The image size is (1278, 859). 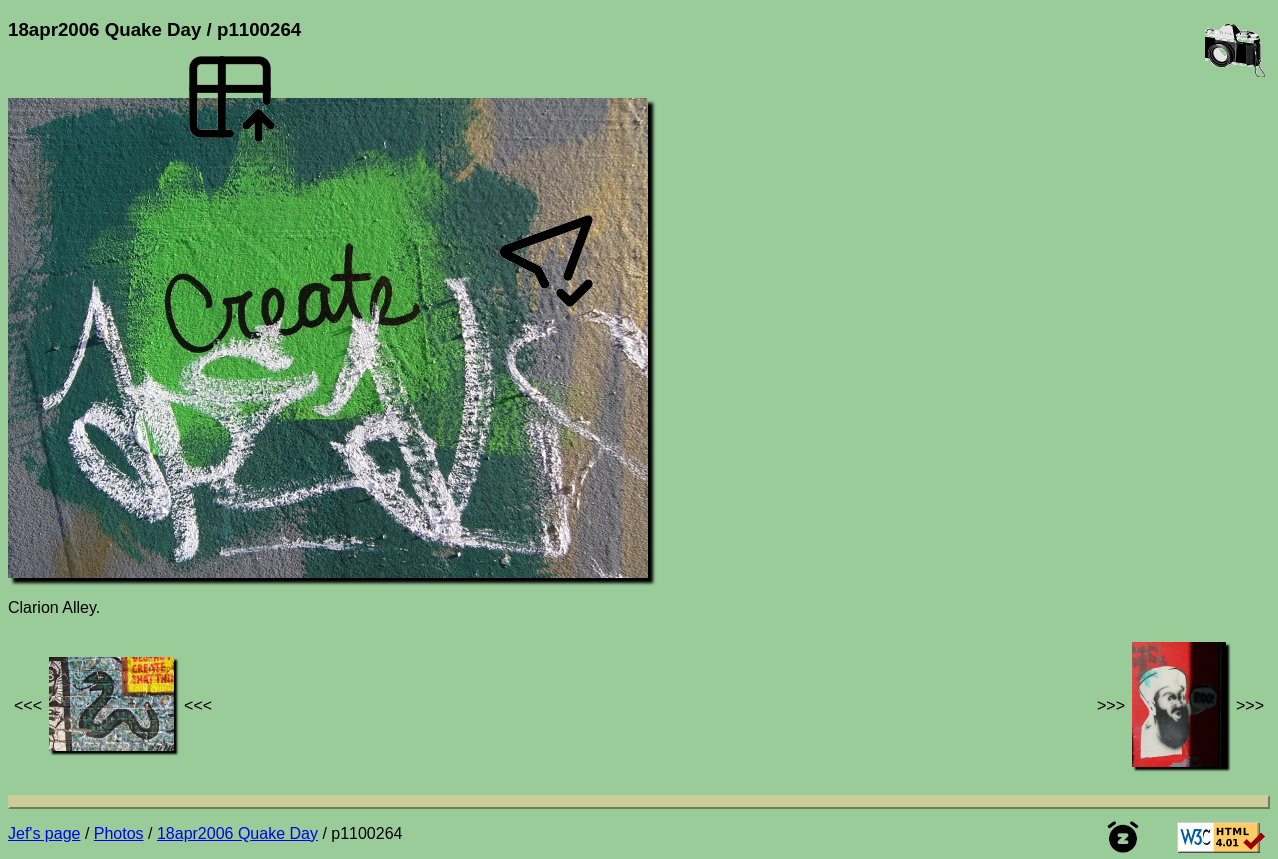 What do you see at coordinates (230, 97) in the screenshot?
I see `import data into a table` at bounding box center [230, 97].